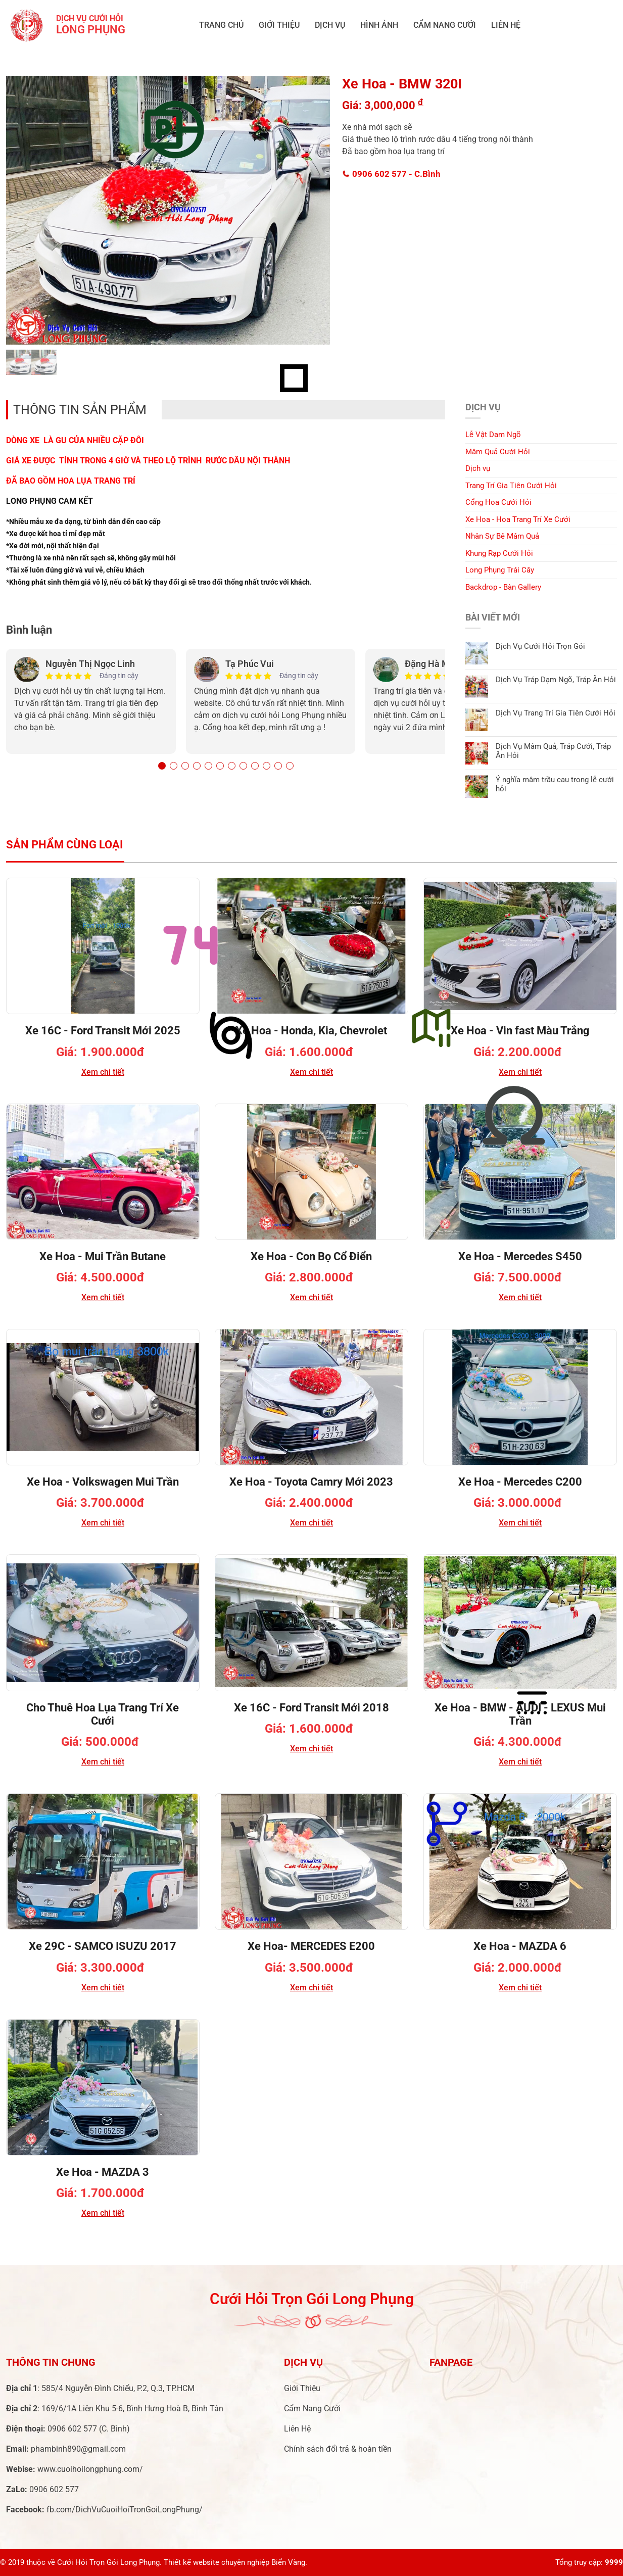 This screenshot has height=2576, width=623. I want to click on view repository branches, so click(447, 1824).